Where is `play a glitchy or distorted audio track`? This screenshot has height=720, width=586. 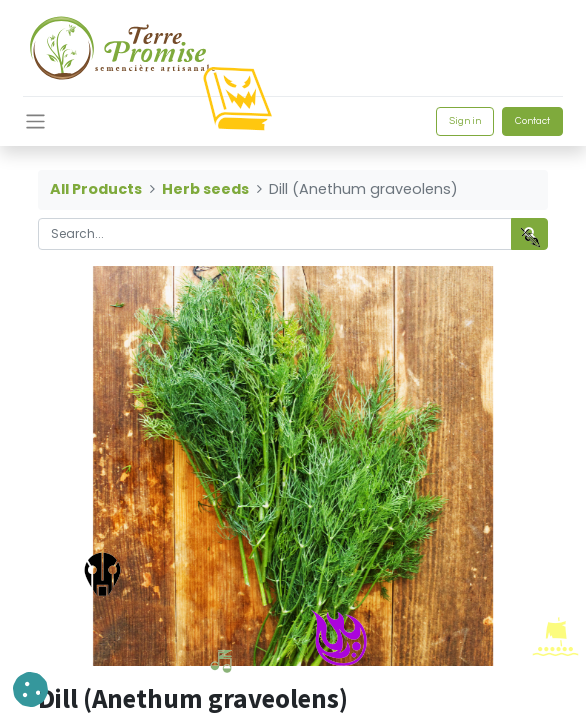 play a glitchy or distorted audio track is located at coordinates (221, 661).